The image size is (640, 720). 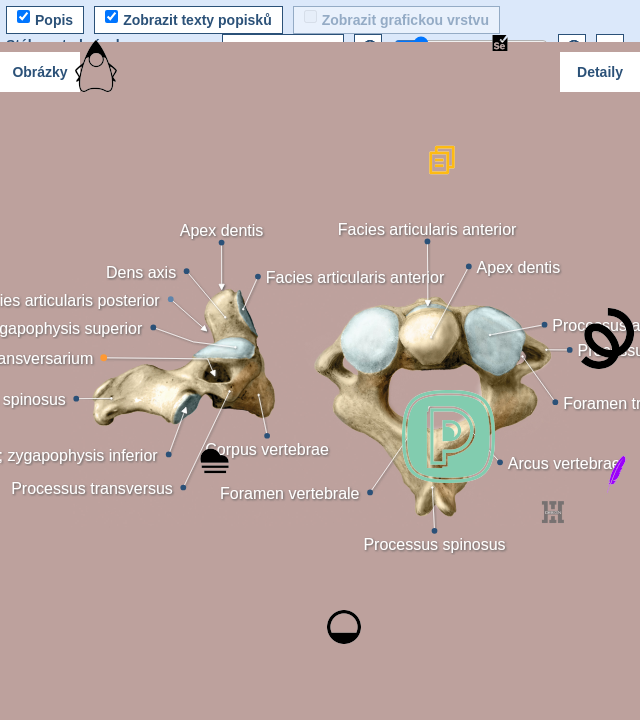 What do you see at coordinates (500, 43) in the screenshot?
I see `selenium browser automation framework logo` at bounding box center [500, 43].